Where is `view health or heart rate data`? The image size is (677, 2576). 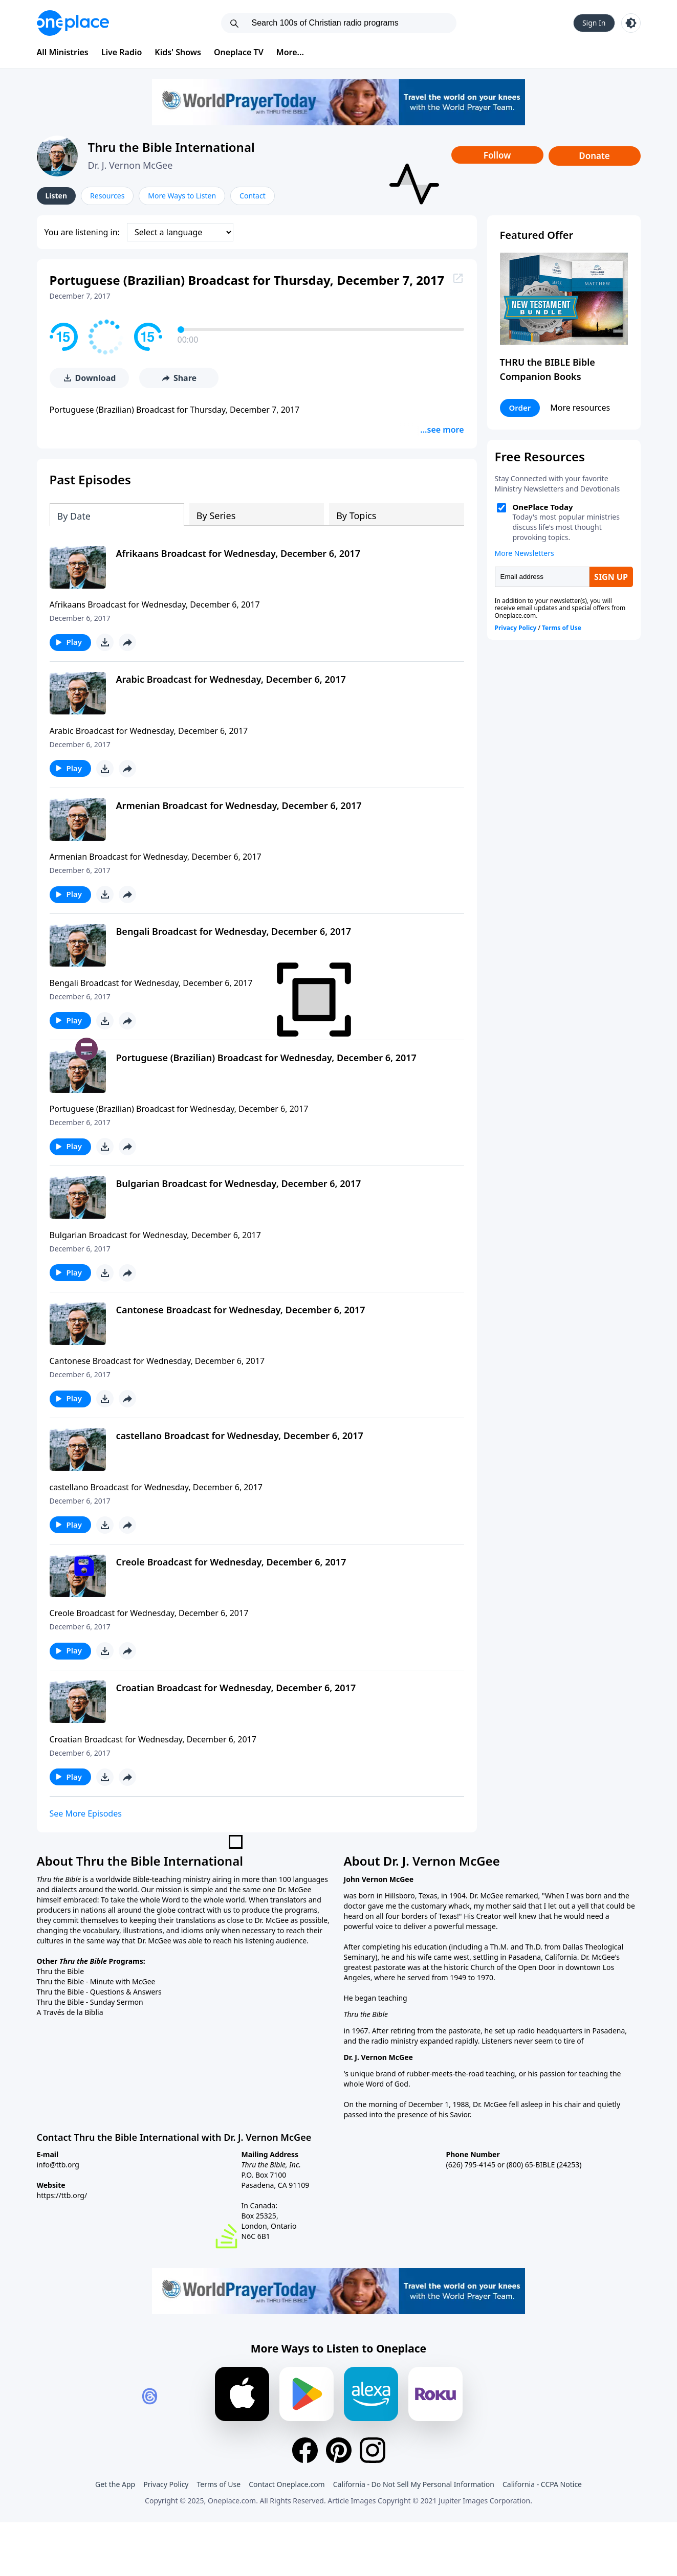
view health or heart rate data is located at coordinates (414, 185).